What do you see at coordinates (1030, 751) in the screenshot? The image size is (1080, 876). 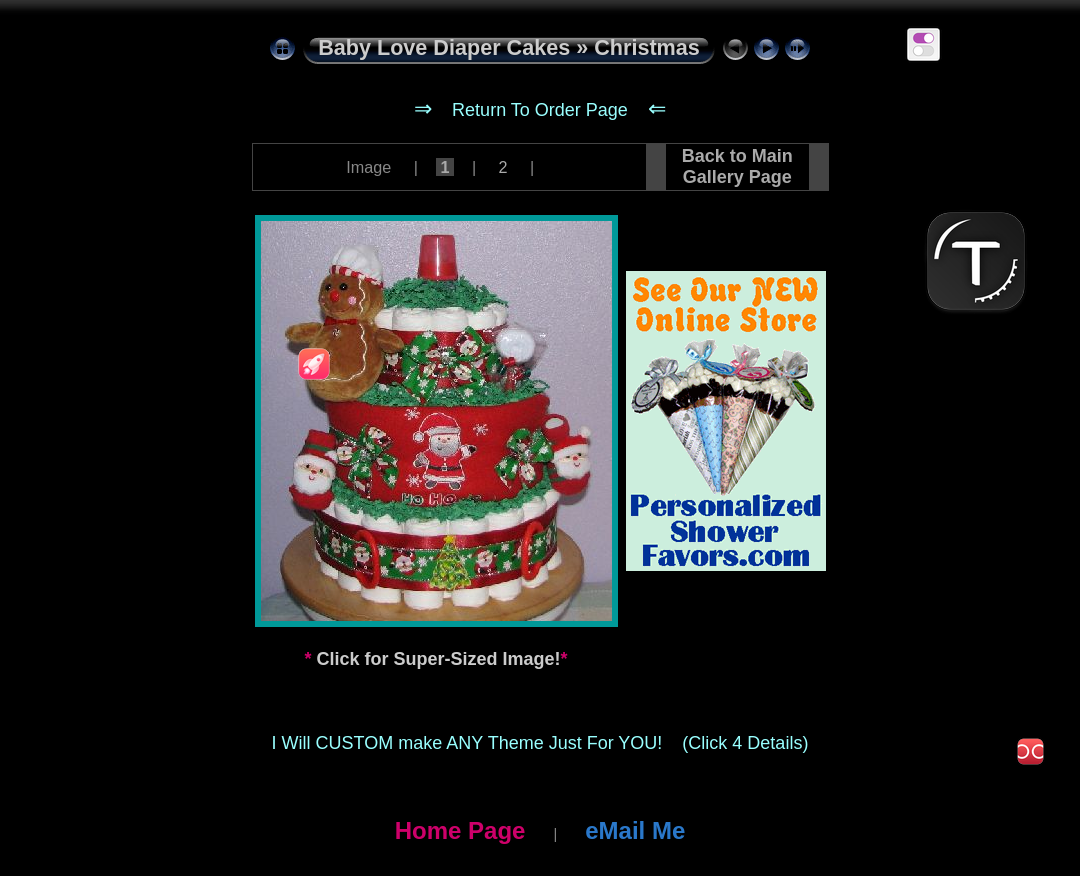 I see `open Double Commander file manager` at bounding box center [1030, 751].